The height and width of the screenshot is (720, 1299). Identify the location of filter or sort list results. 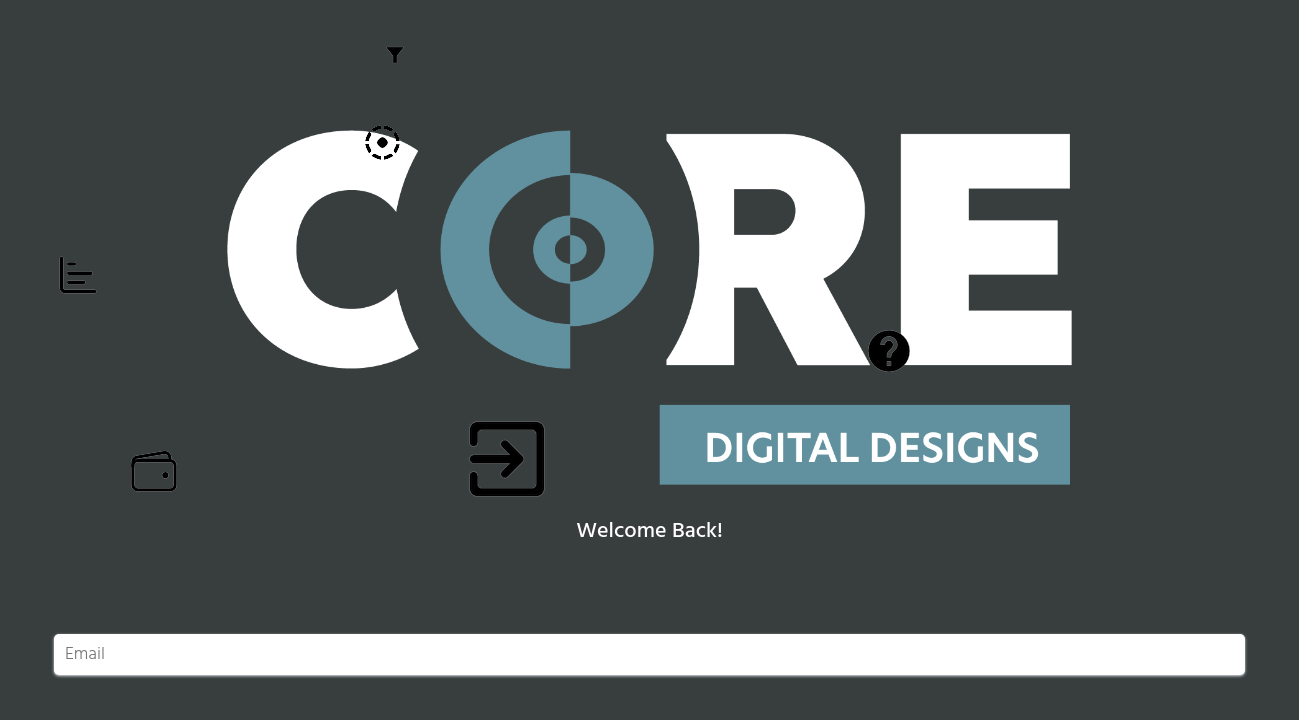
(395, 55).